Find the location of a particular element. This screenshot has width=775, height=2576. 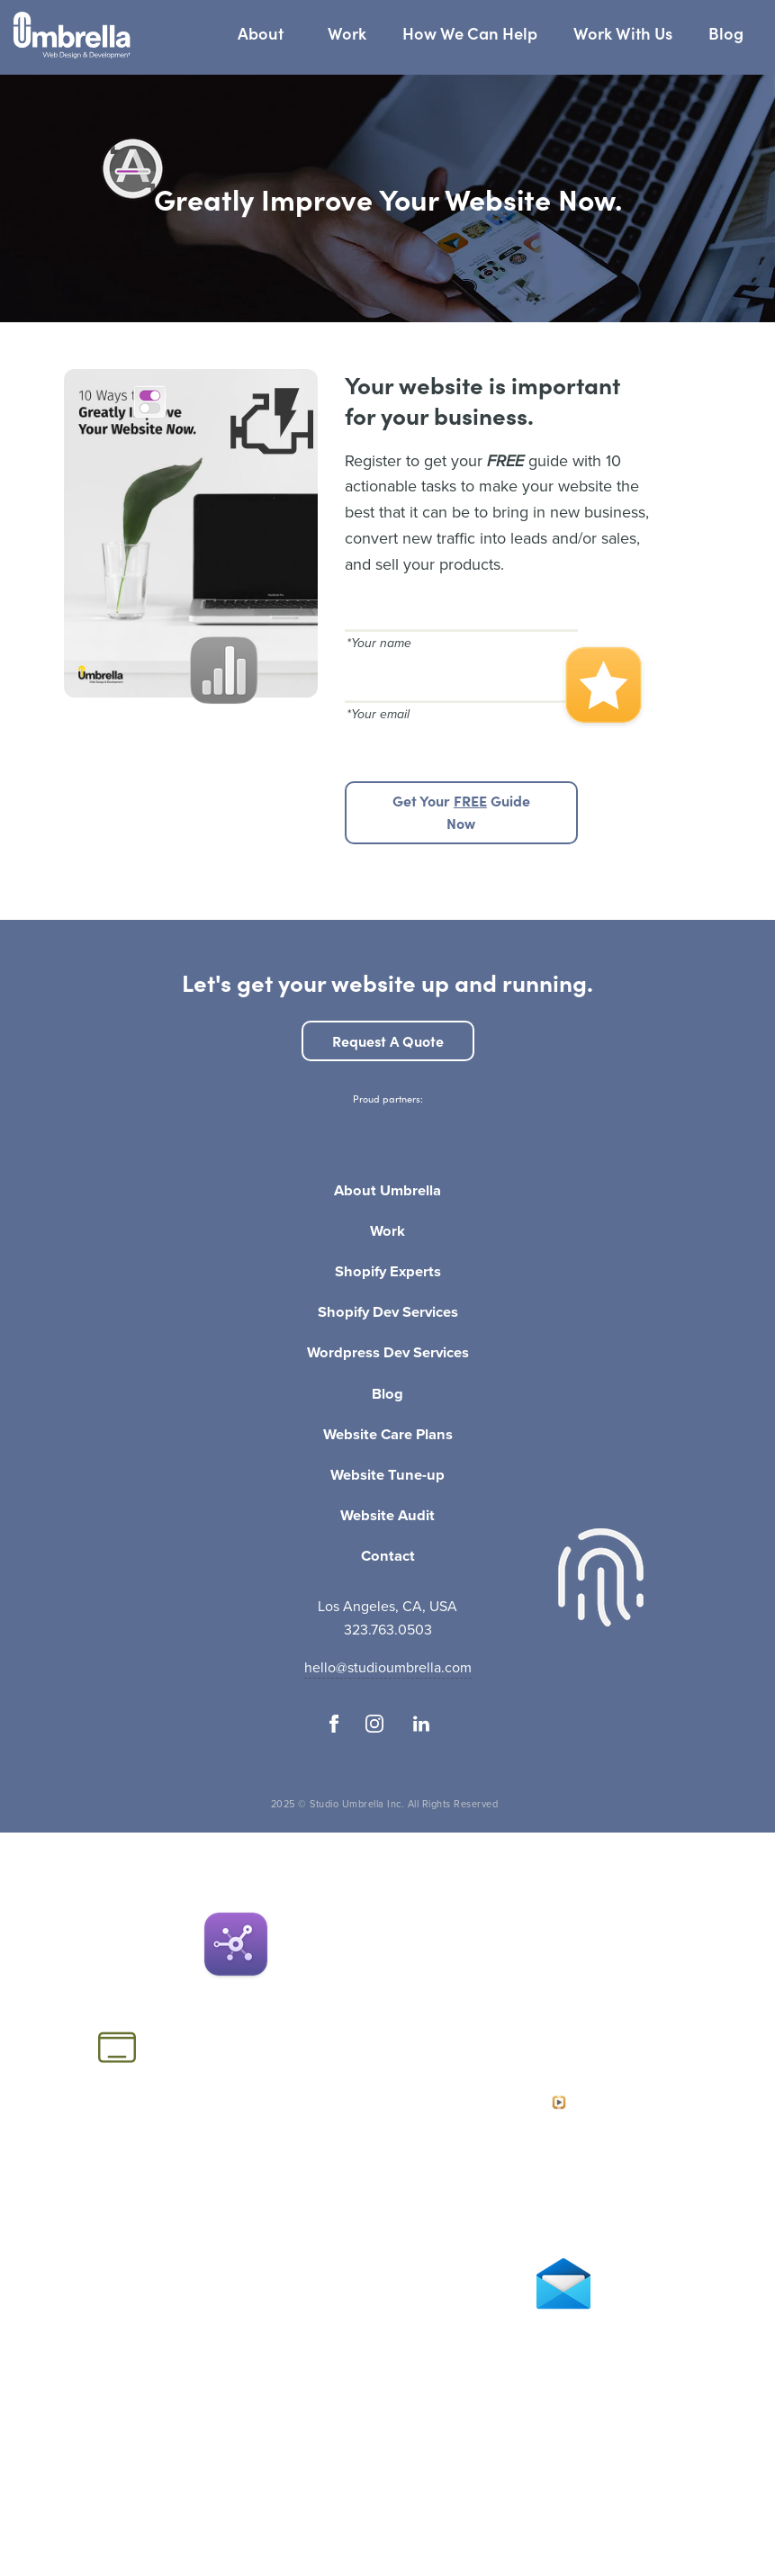

access desktop preferences or display settings is located at coordinates (117, 2049).